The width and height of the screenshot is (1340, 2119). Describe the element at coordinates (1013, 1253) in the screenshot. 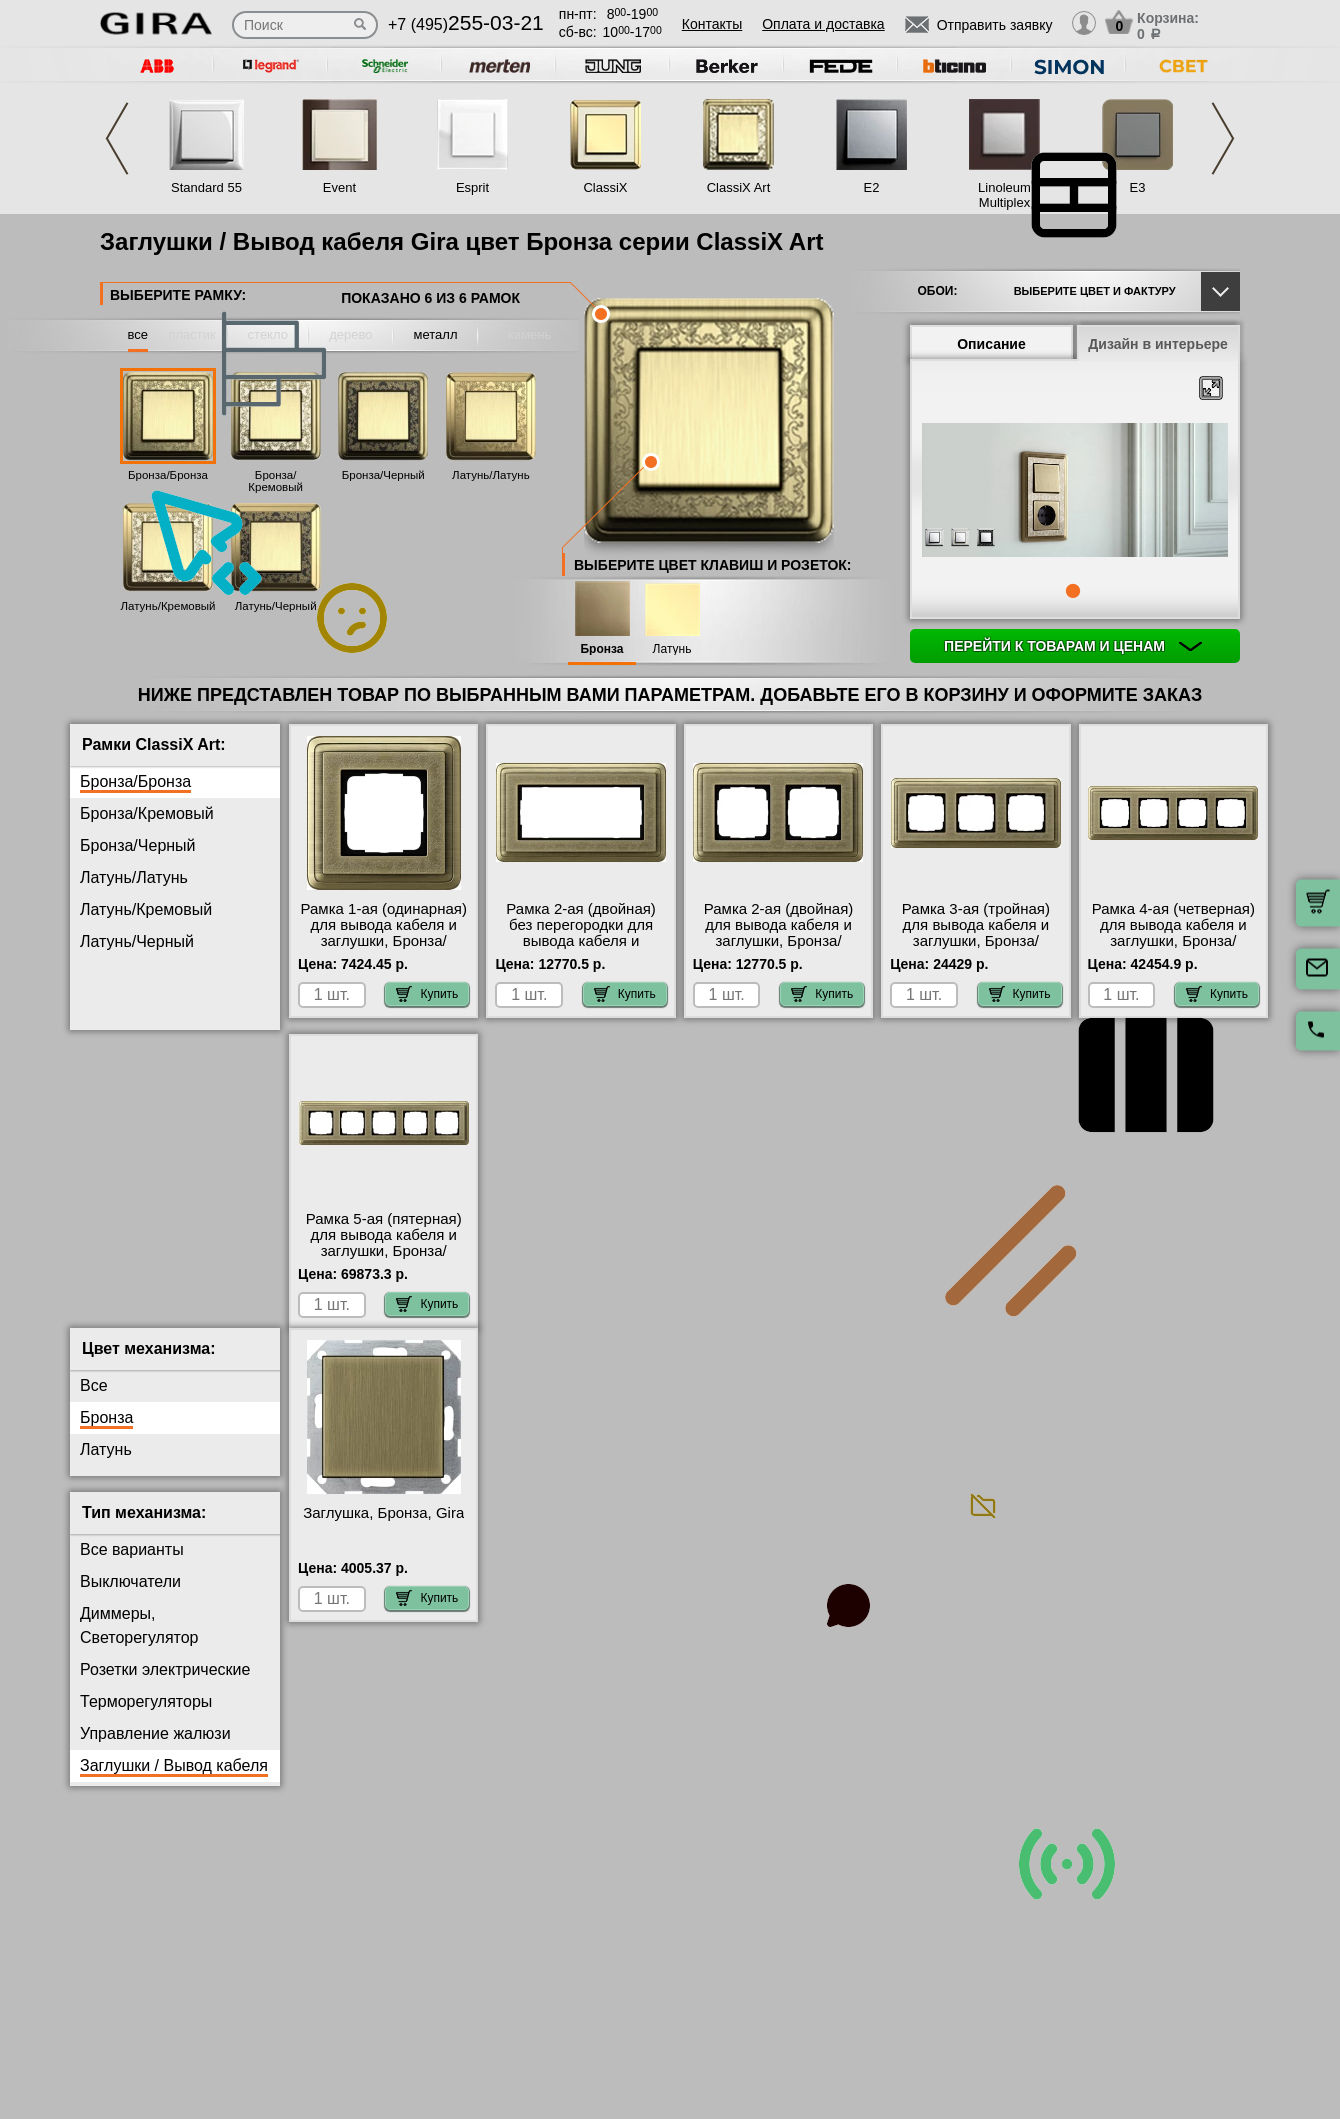

I see `indicates loading or processing status` at that location.